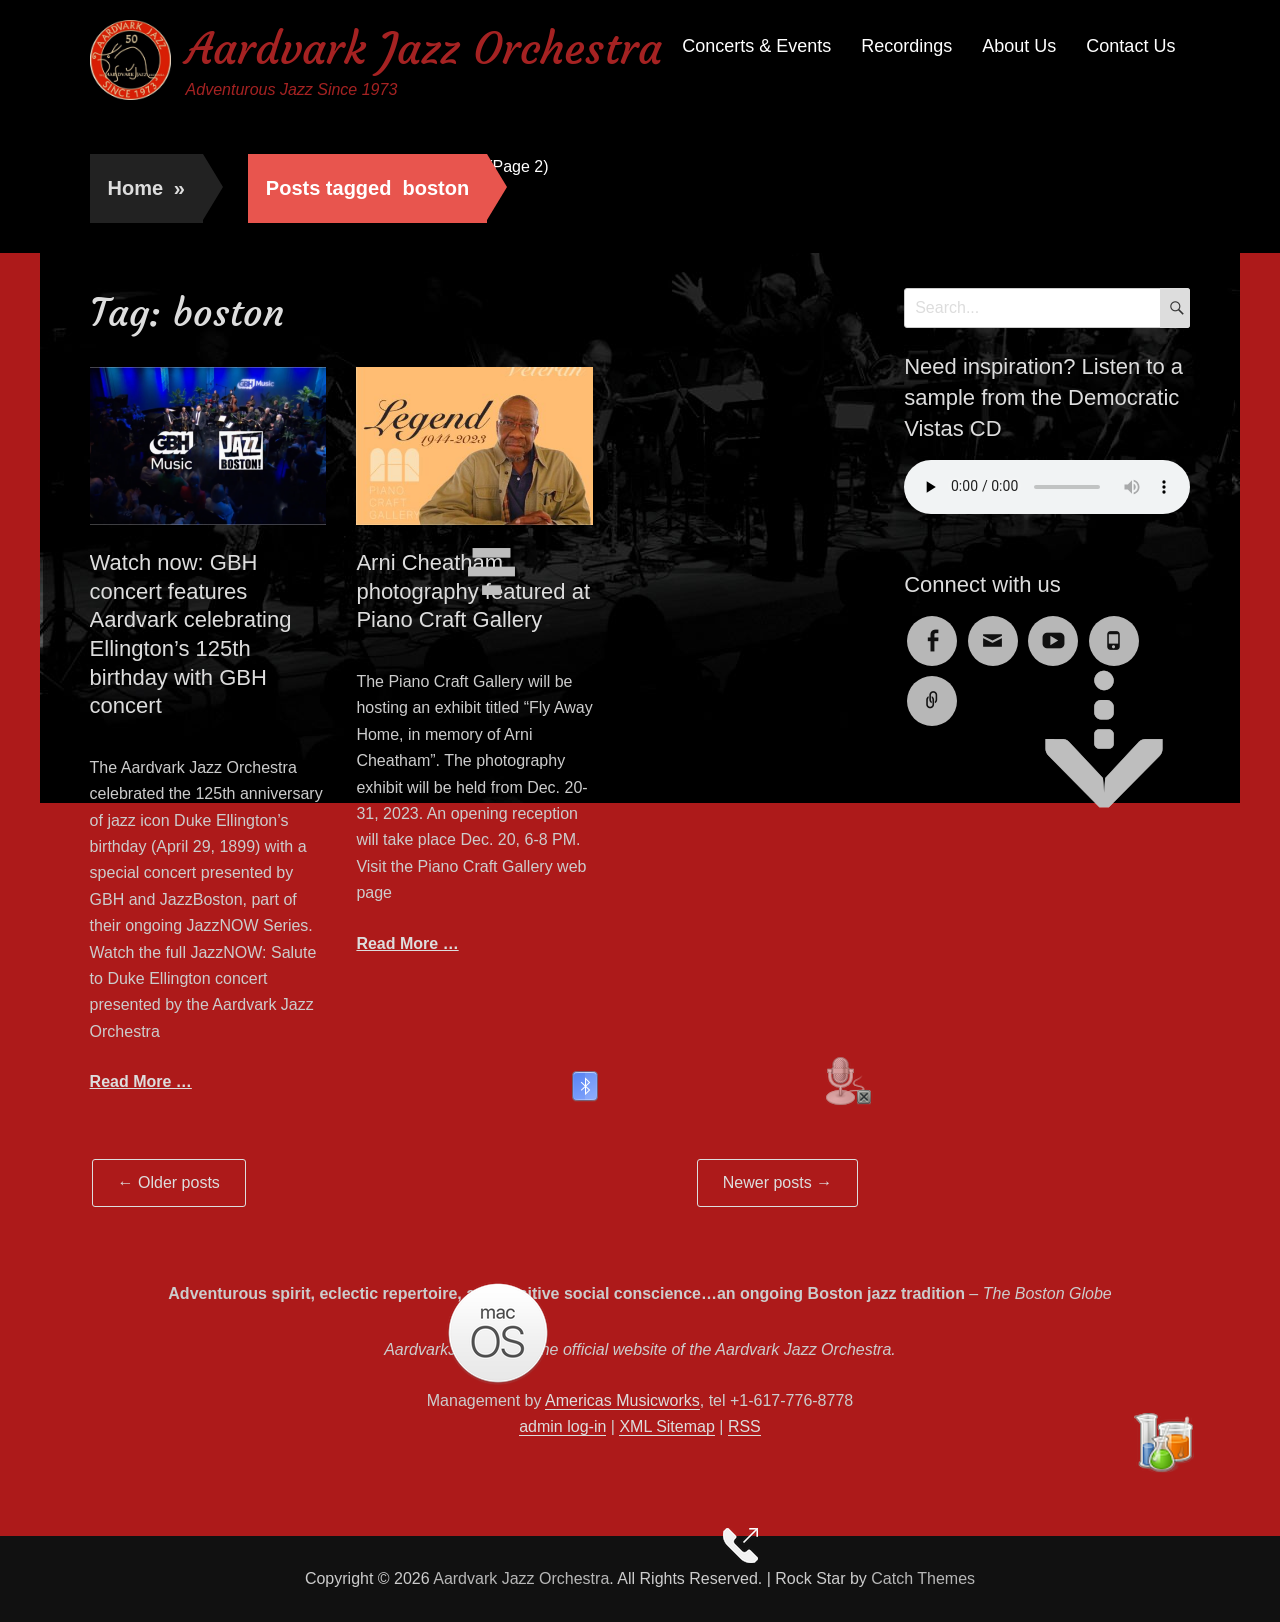 The height and width of the screenshot is (1622, 1280). What do you see at coordinates (585, 1086) in the screenshot?
I see `indicates bluetooth is currently enabled and active` at bounding box center [585, 1086].